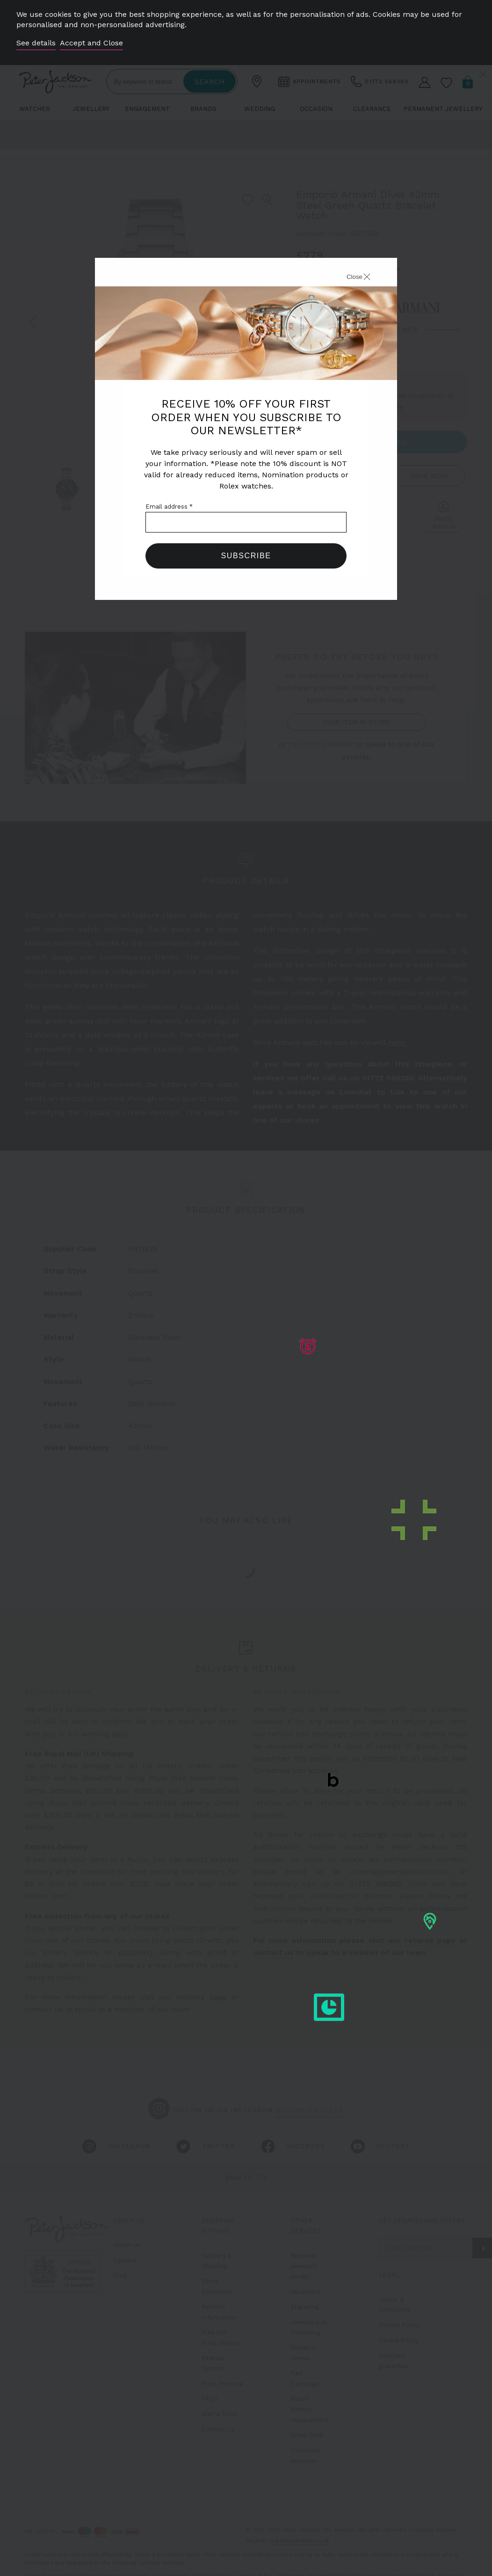 This screenshot has width=492, height=2576. Describe the element at coordinates (430, 1921) in the screenshot. I see `open the Zingat real estate app` at that location.